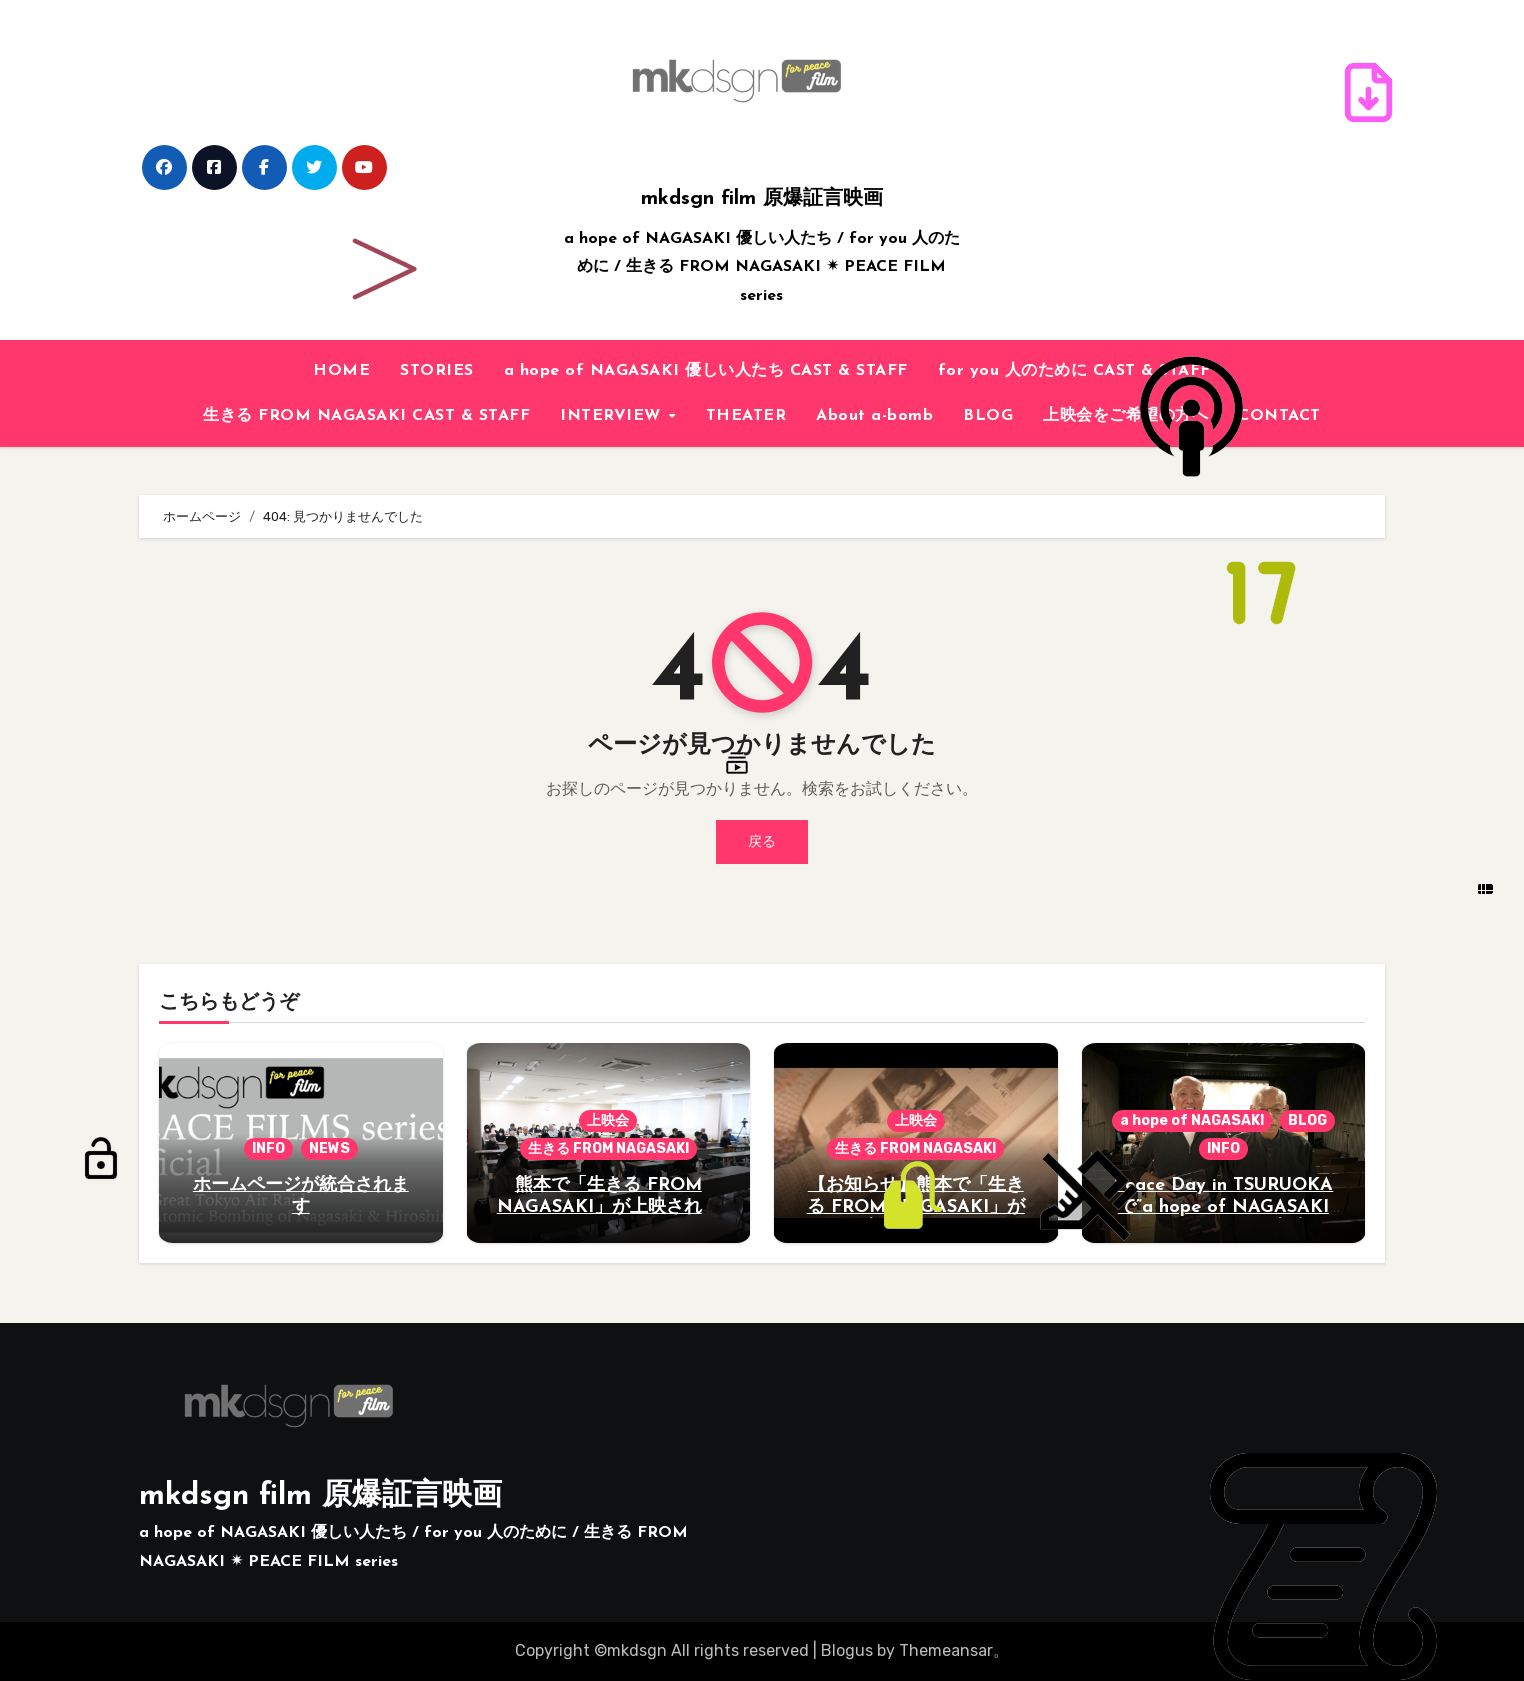 The height and width of the screenshot is (1681, 1524). I want to click on view activity log or history, so click(1323, 1566).